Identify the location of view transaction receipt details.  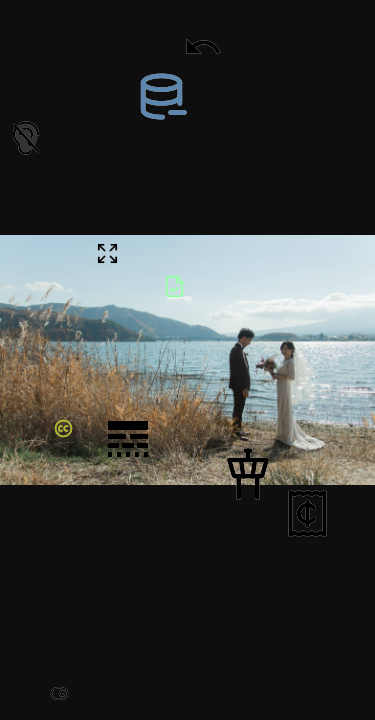
(307, 513).